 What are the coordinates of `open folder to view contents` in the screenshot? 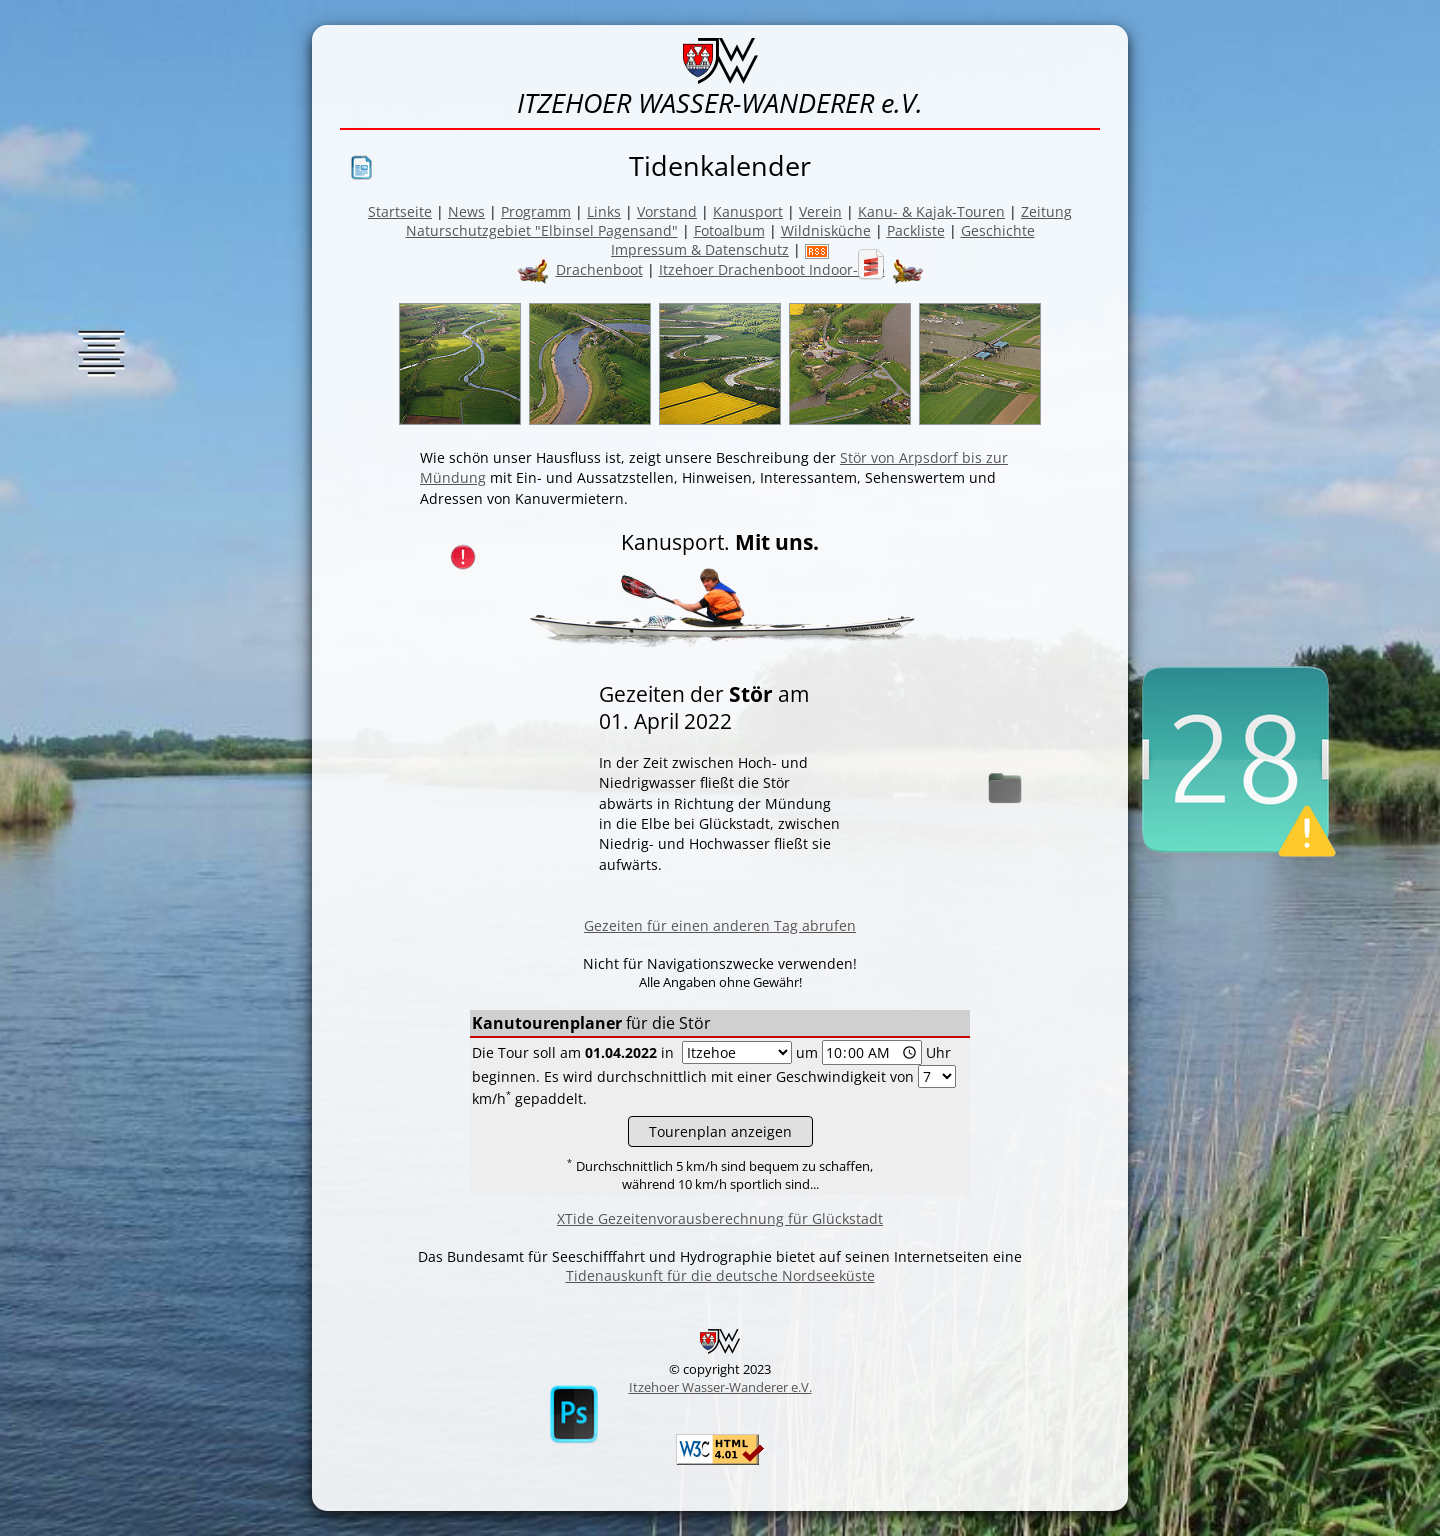 It's located at (1005, 788).